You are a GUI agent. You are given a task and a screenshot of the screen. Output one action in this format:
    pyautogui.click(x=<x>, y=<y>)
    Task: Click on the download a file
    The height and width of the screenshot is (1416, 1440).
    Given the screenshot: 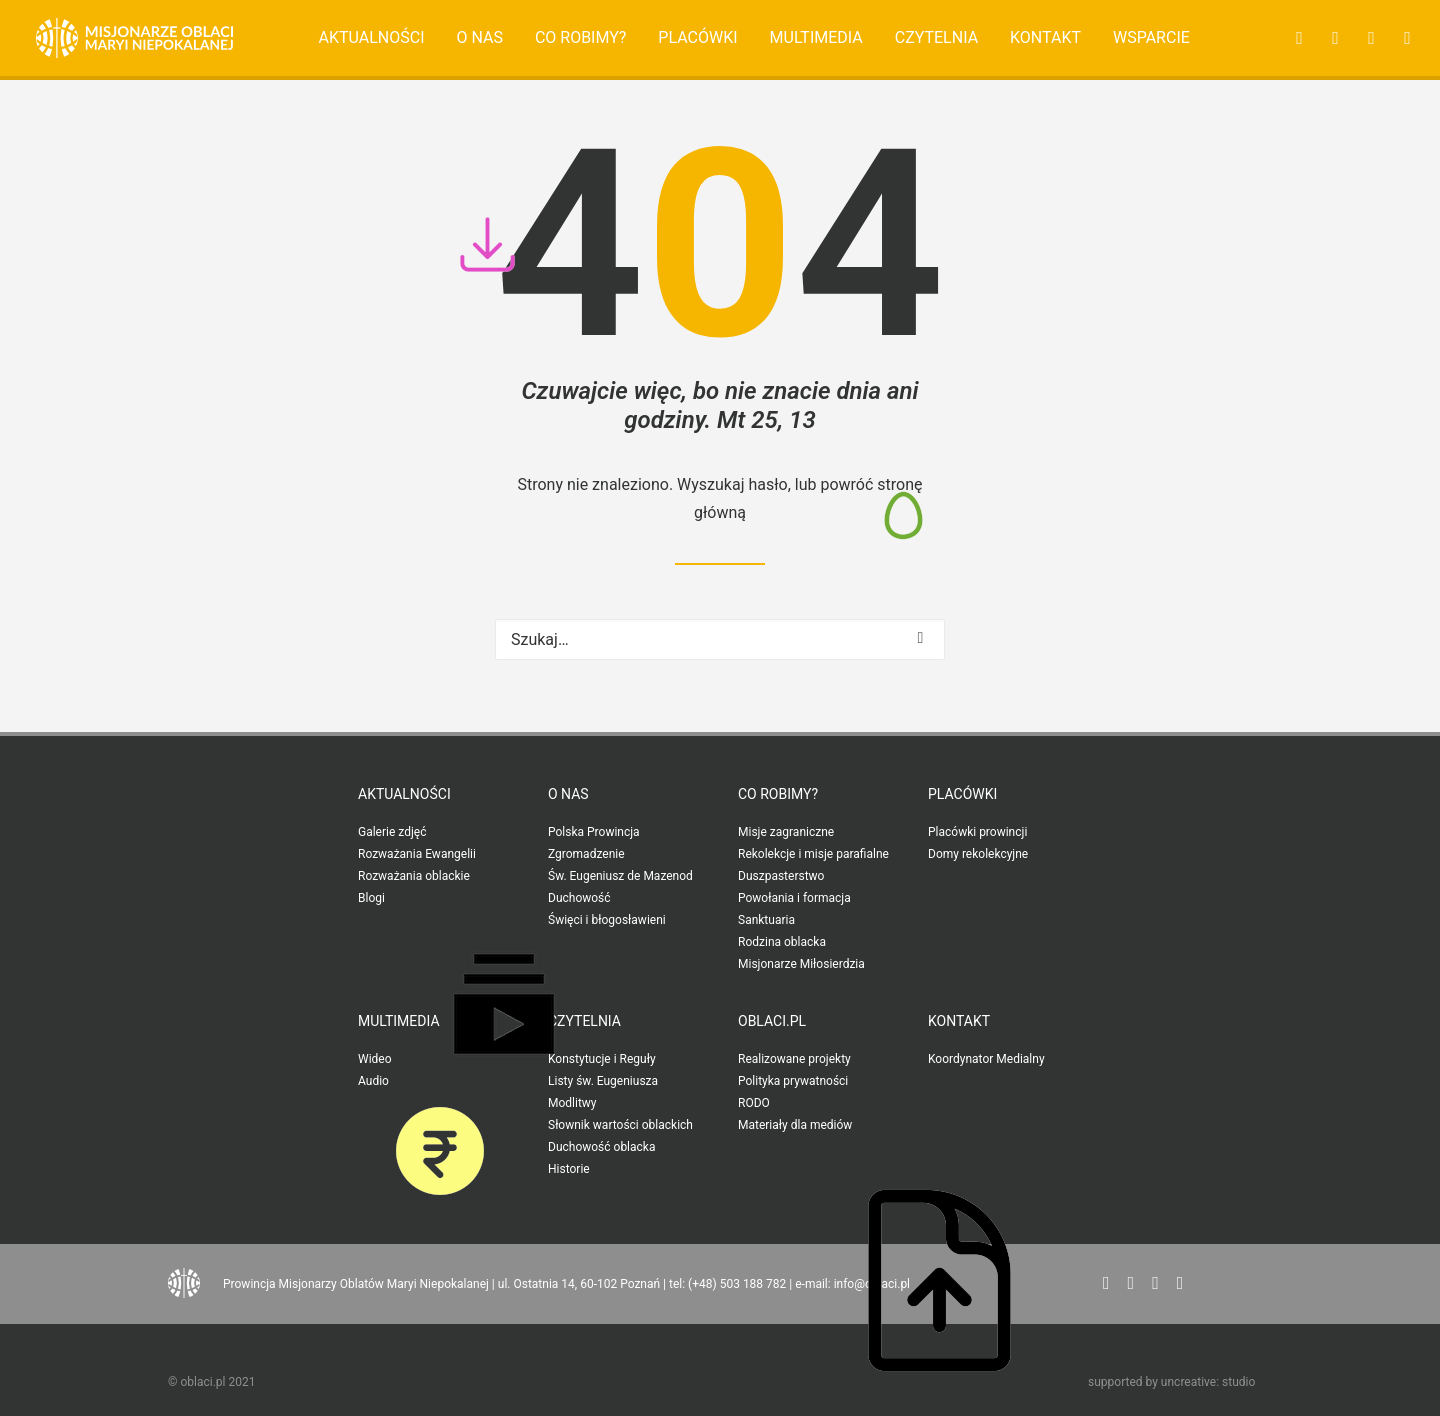 What is the action you would take?
    pyautogui.click(x=487, y=244)
    